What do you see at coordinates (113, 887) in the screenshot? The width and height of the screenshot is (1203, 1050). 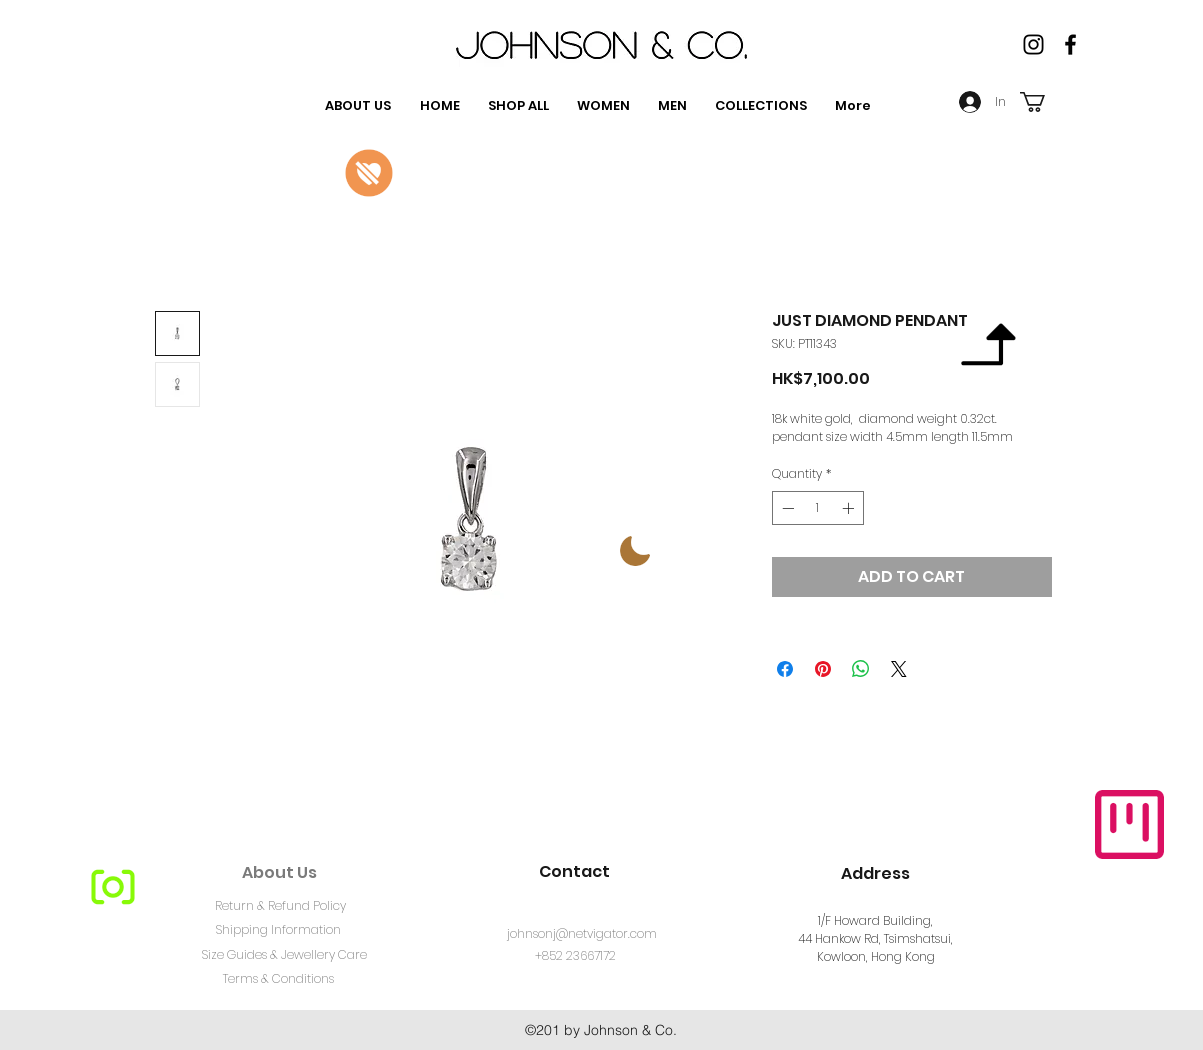 I see `access camera or photo capture settings` at bounding box center [113, 887].